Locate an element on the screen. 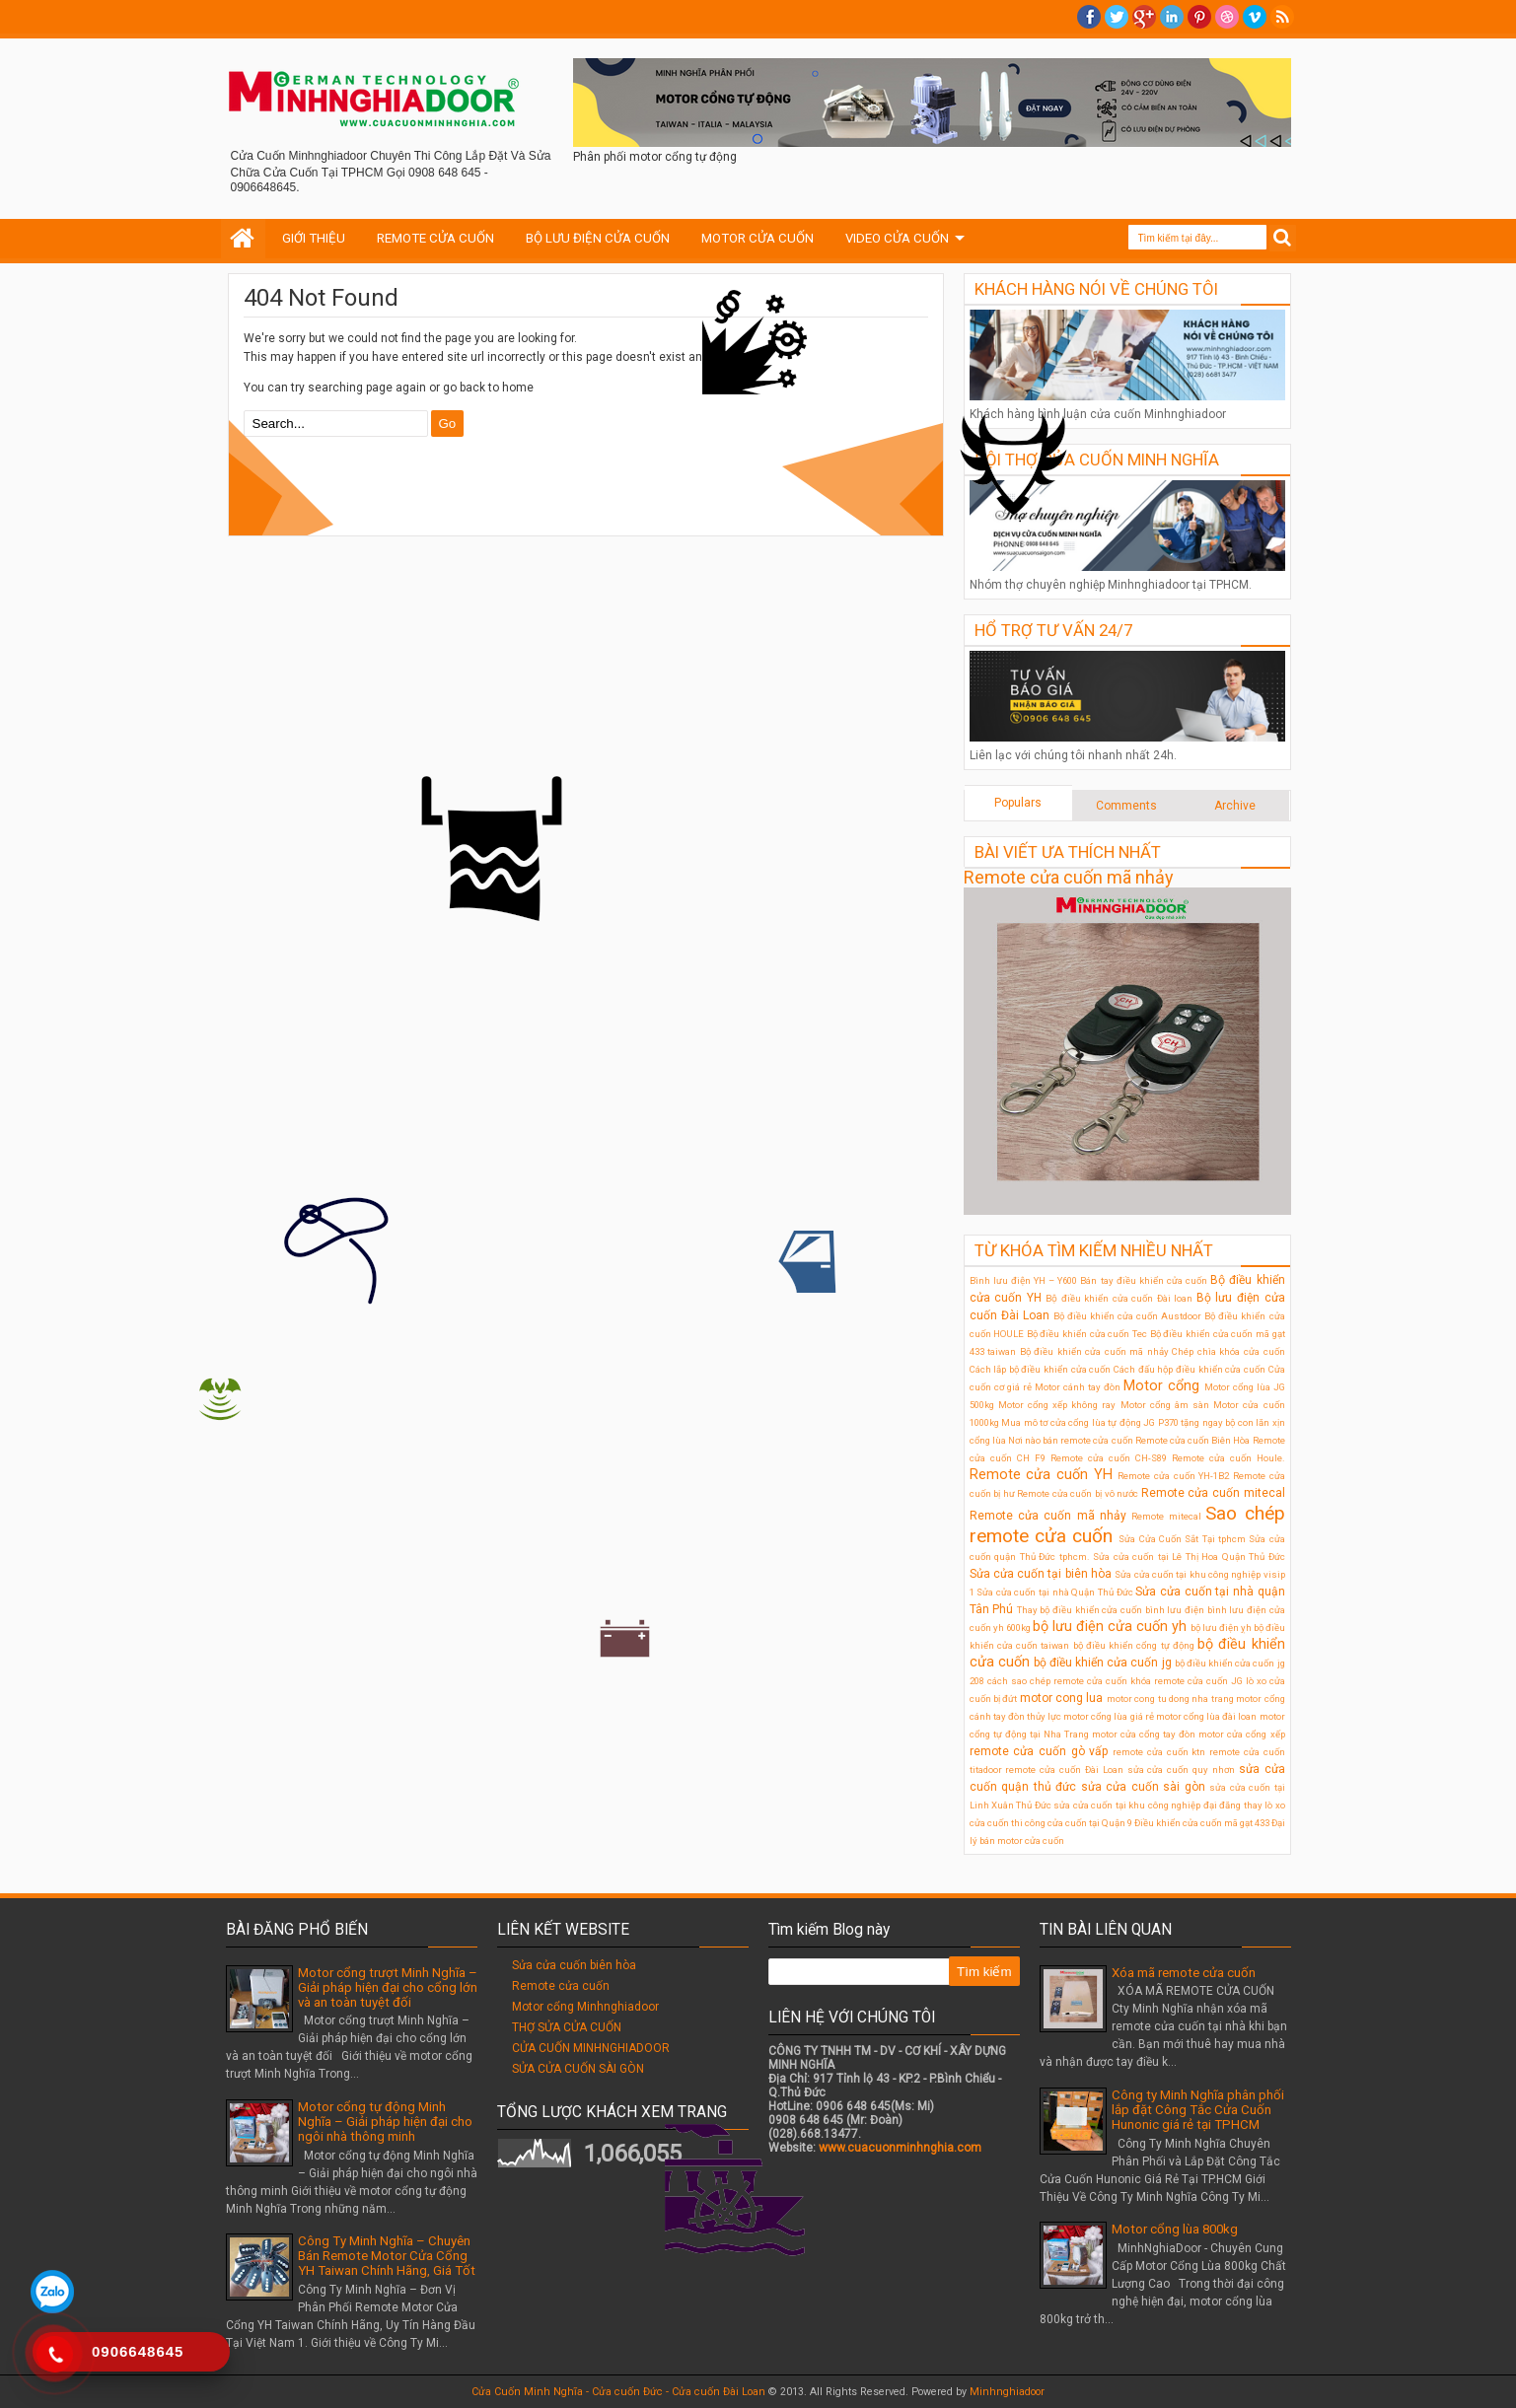  select or capture objects with freeform drawing is located at coordinates (336, 1250).